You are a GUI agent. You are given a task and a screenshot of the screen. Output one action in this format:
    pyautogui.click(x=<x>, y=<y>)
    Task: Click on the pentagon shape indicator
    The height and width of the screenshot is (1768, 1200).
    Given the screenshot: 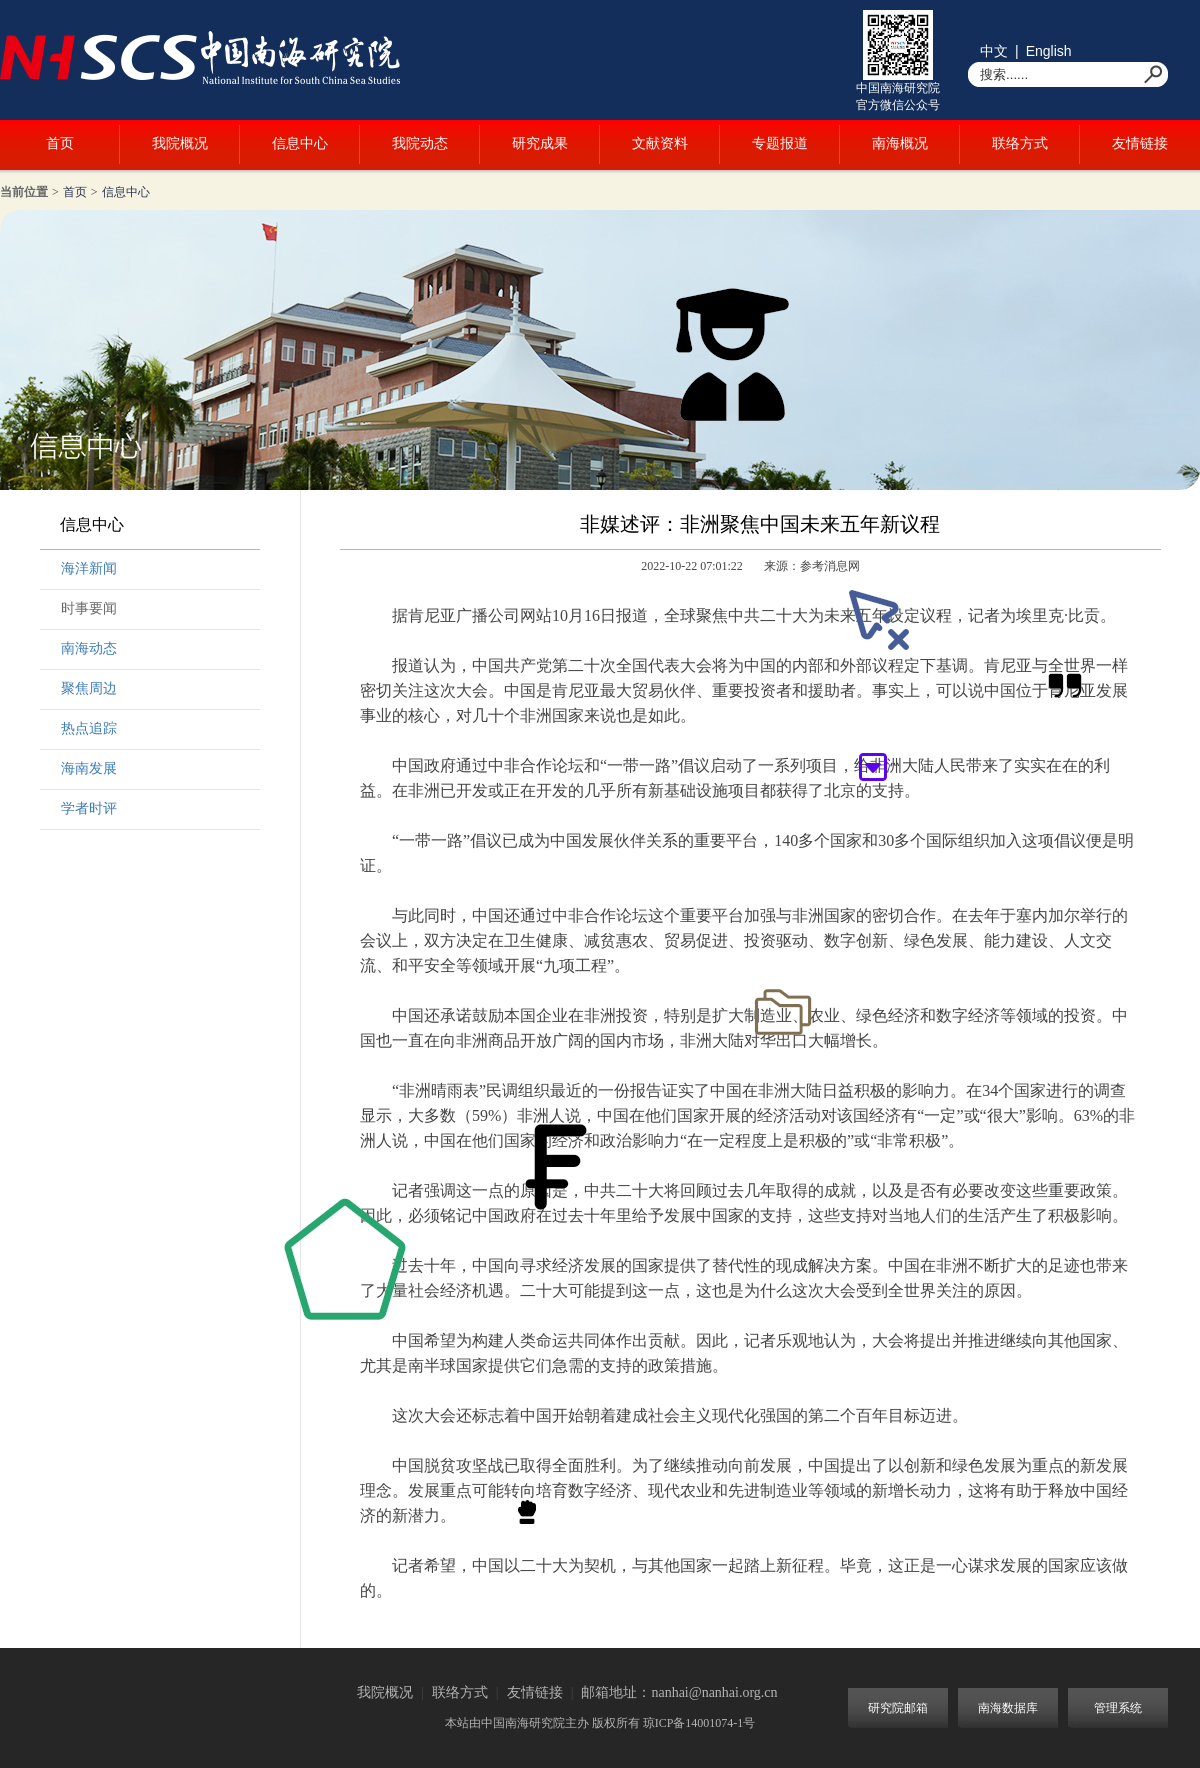 What is the action you would take?
    pyautogui.click(x=345, y=1264)
    